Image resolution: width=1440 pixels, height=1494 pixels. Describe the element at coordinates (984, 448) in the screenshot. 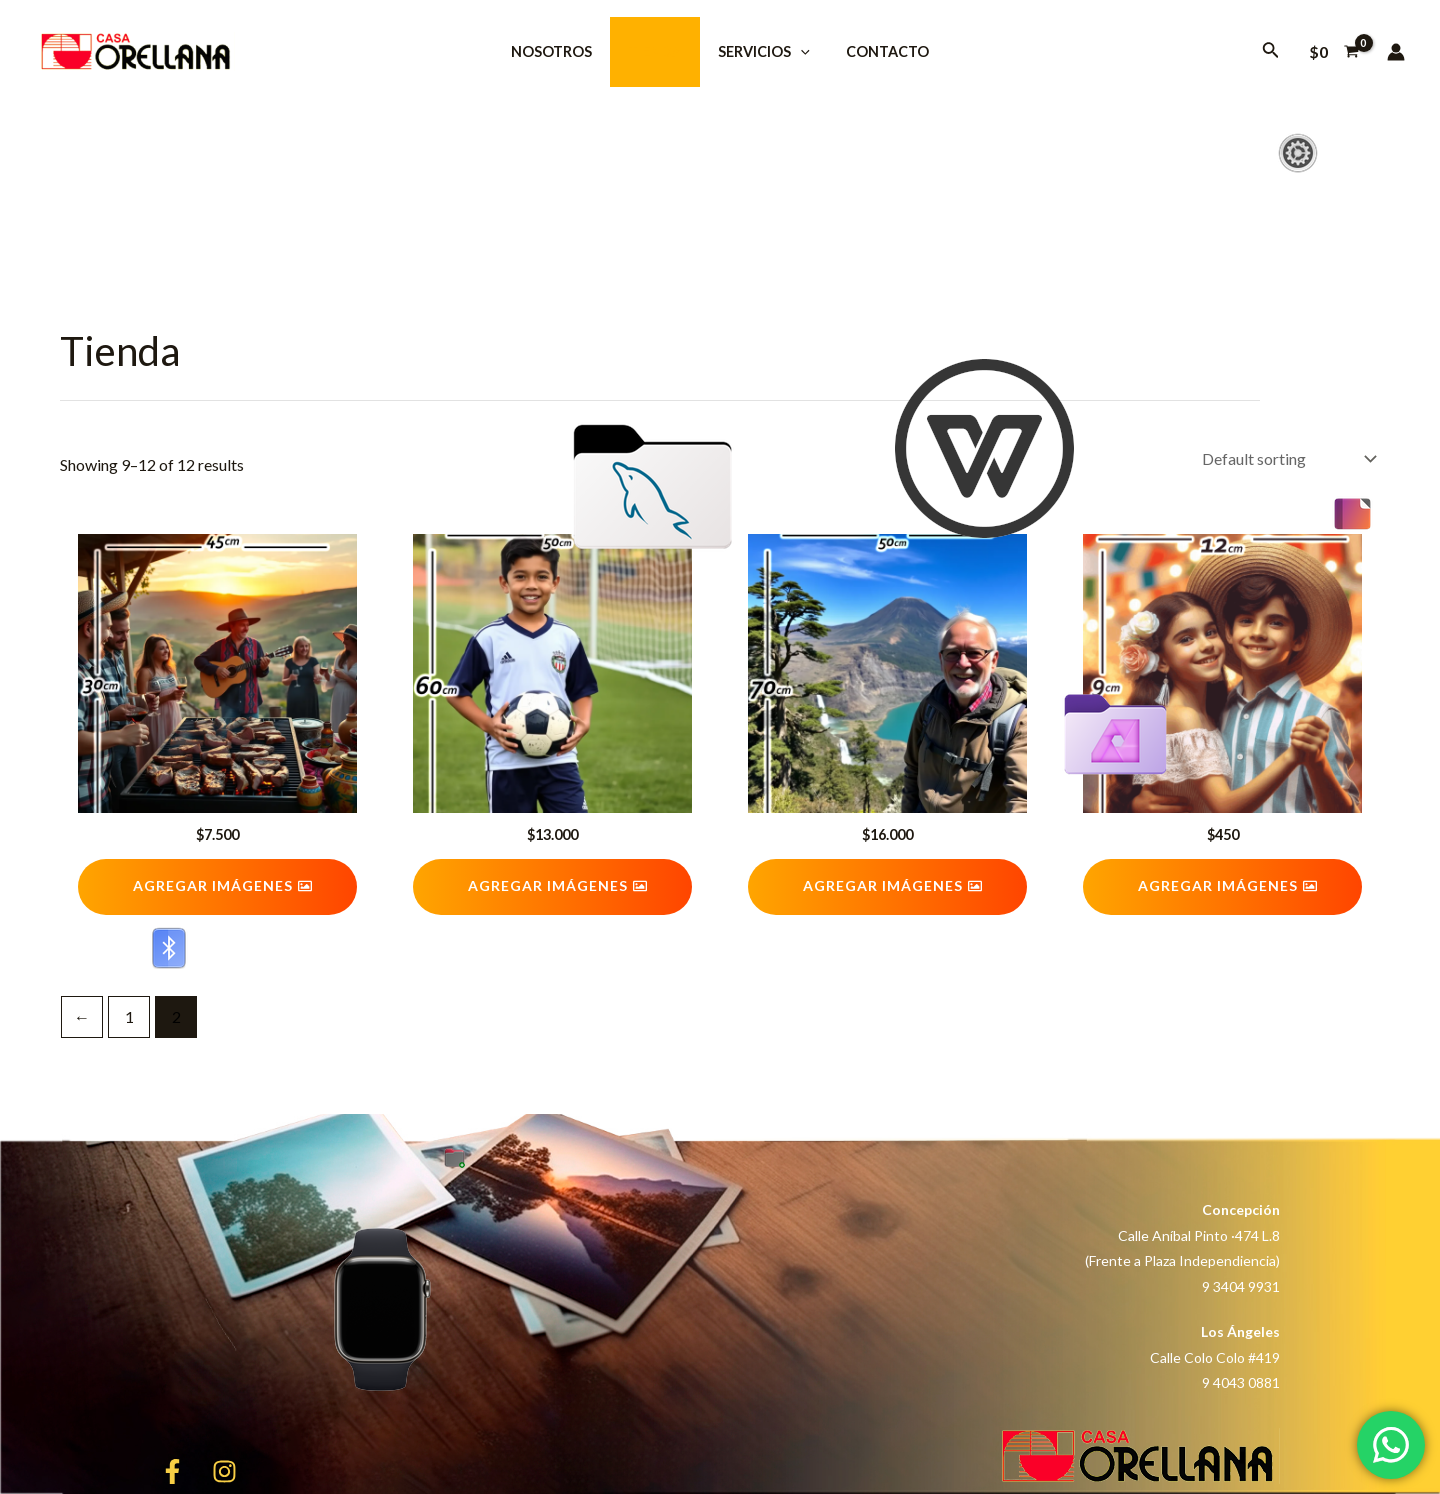

I see `open wps office application` at that location.